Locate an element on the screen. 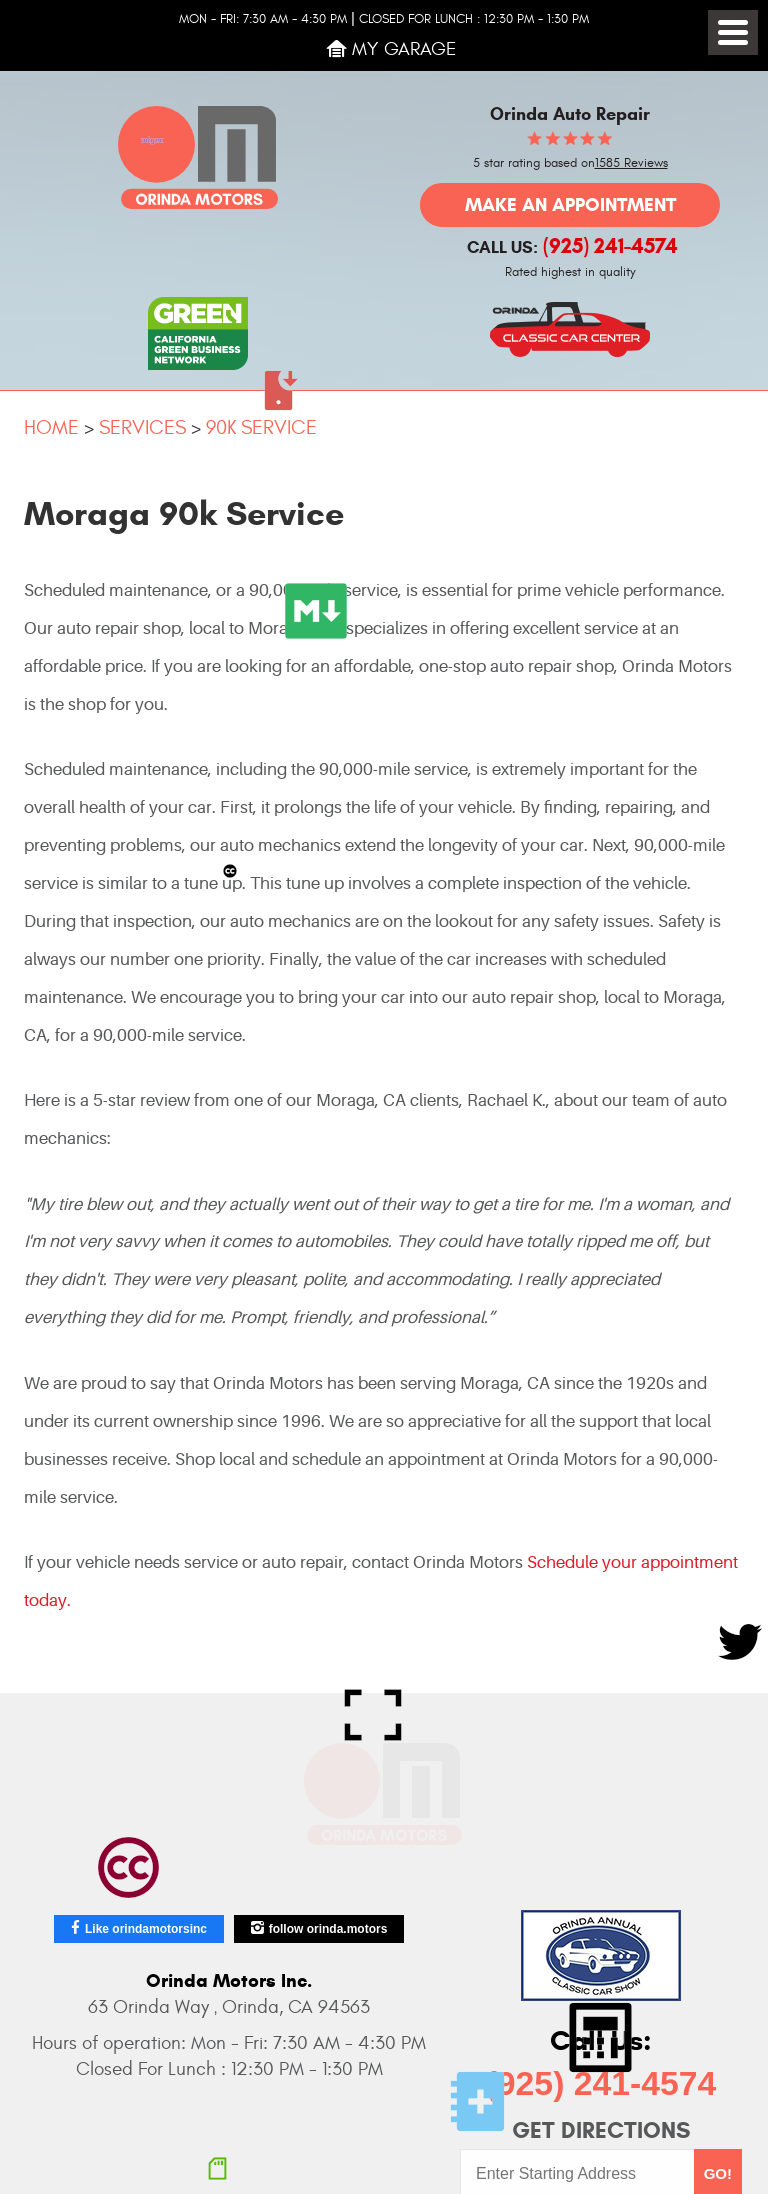 Image resolution: width=768 pixels, height=2194 pixels. enter fullscreen mode is located at coordinates (373, 1715).